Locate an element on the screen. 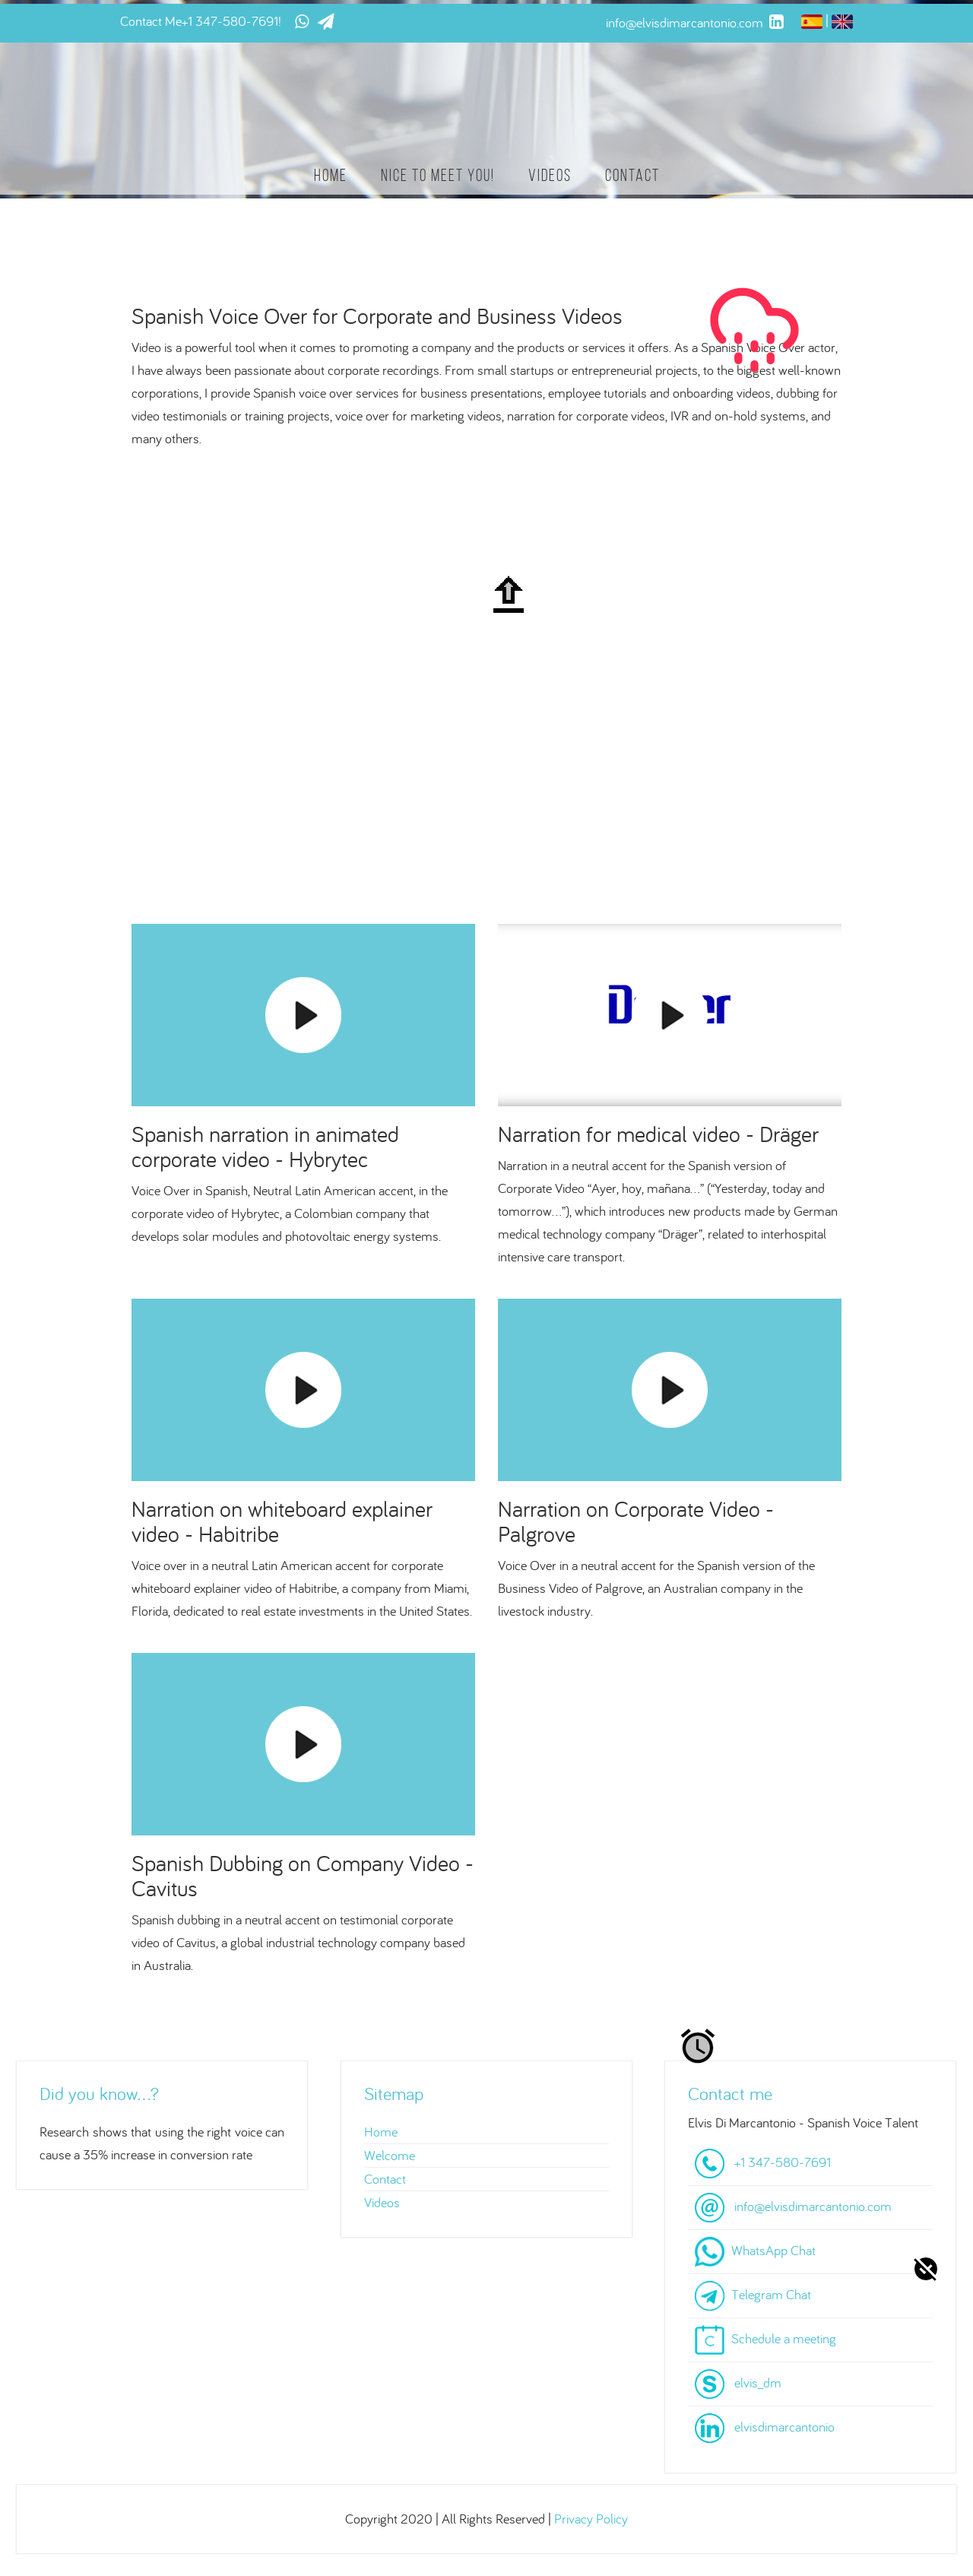  indicates unpublished or draft content is located at coordinates (926, 2269).